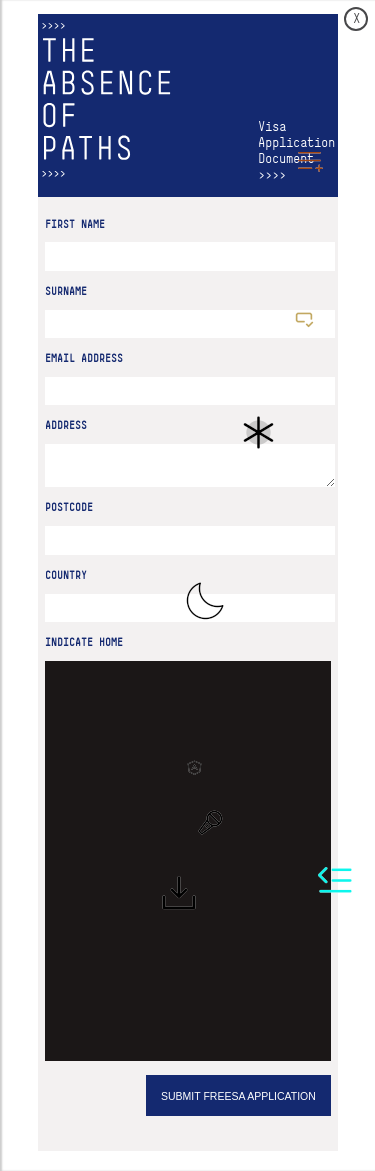  I want to click on input field validated successfully, so click(304, 318).